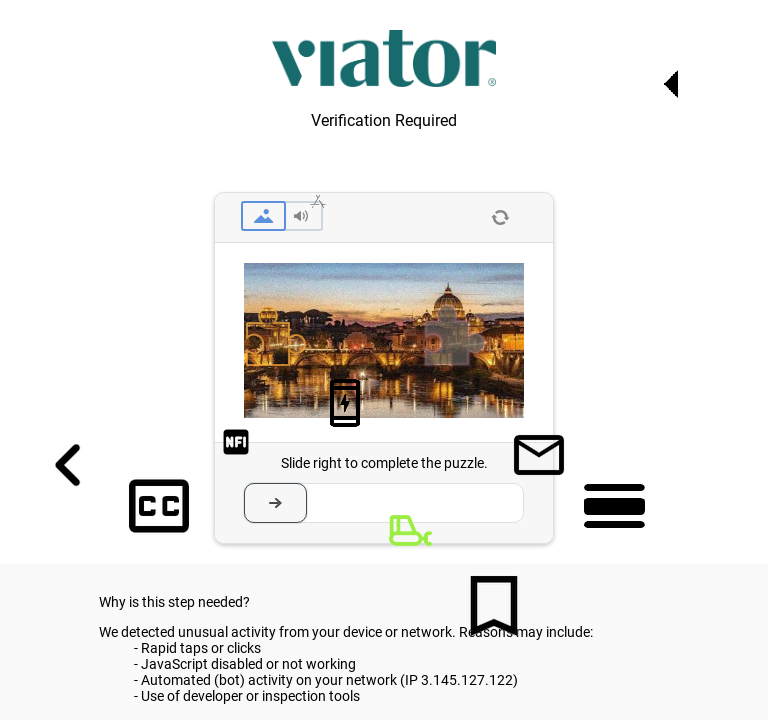 This screenshot has height=720, width=768. What do you see at coordinates (672, 84) in the screenshot?
I see `navigate to the previous item or screen` at bounding box center [672, 84].